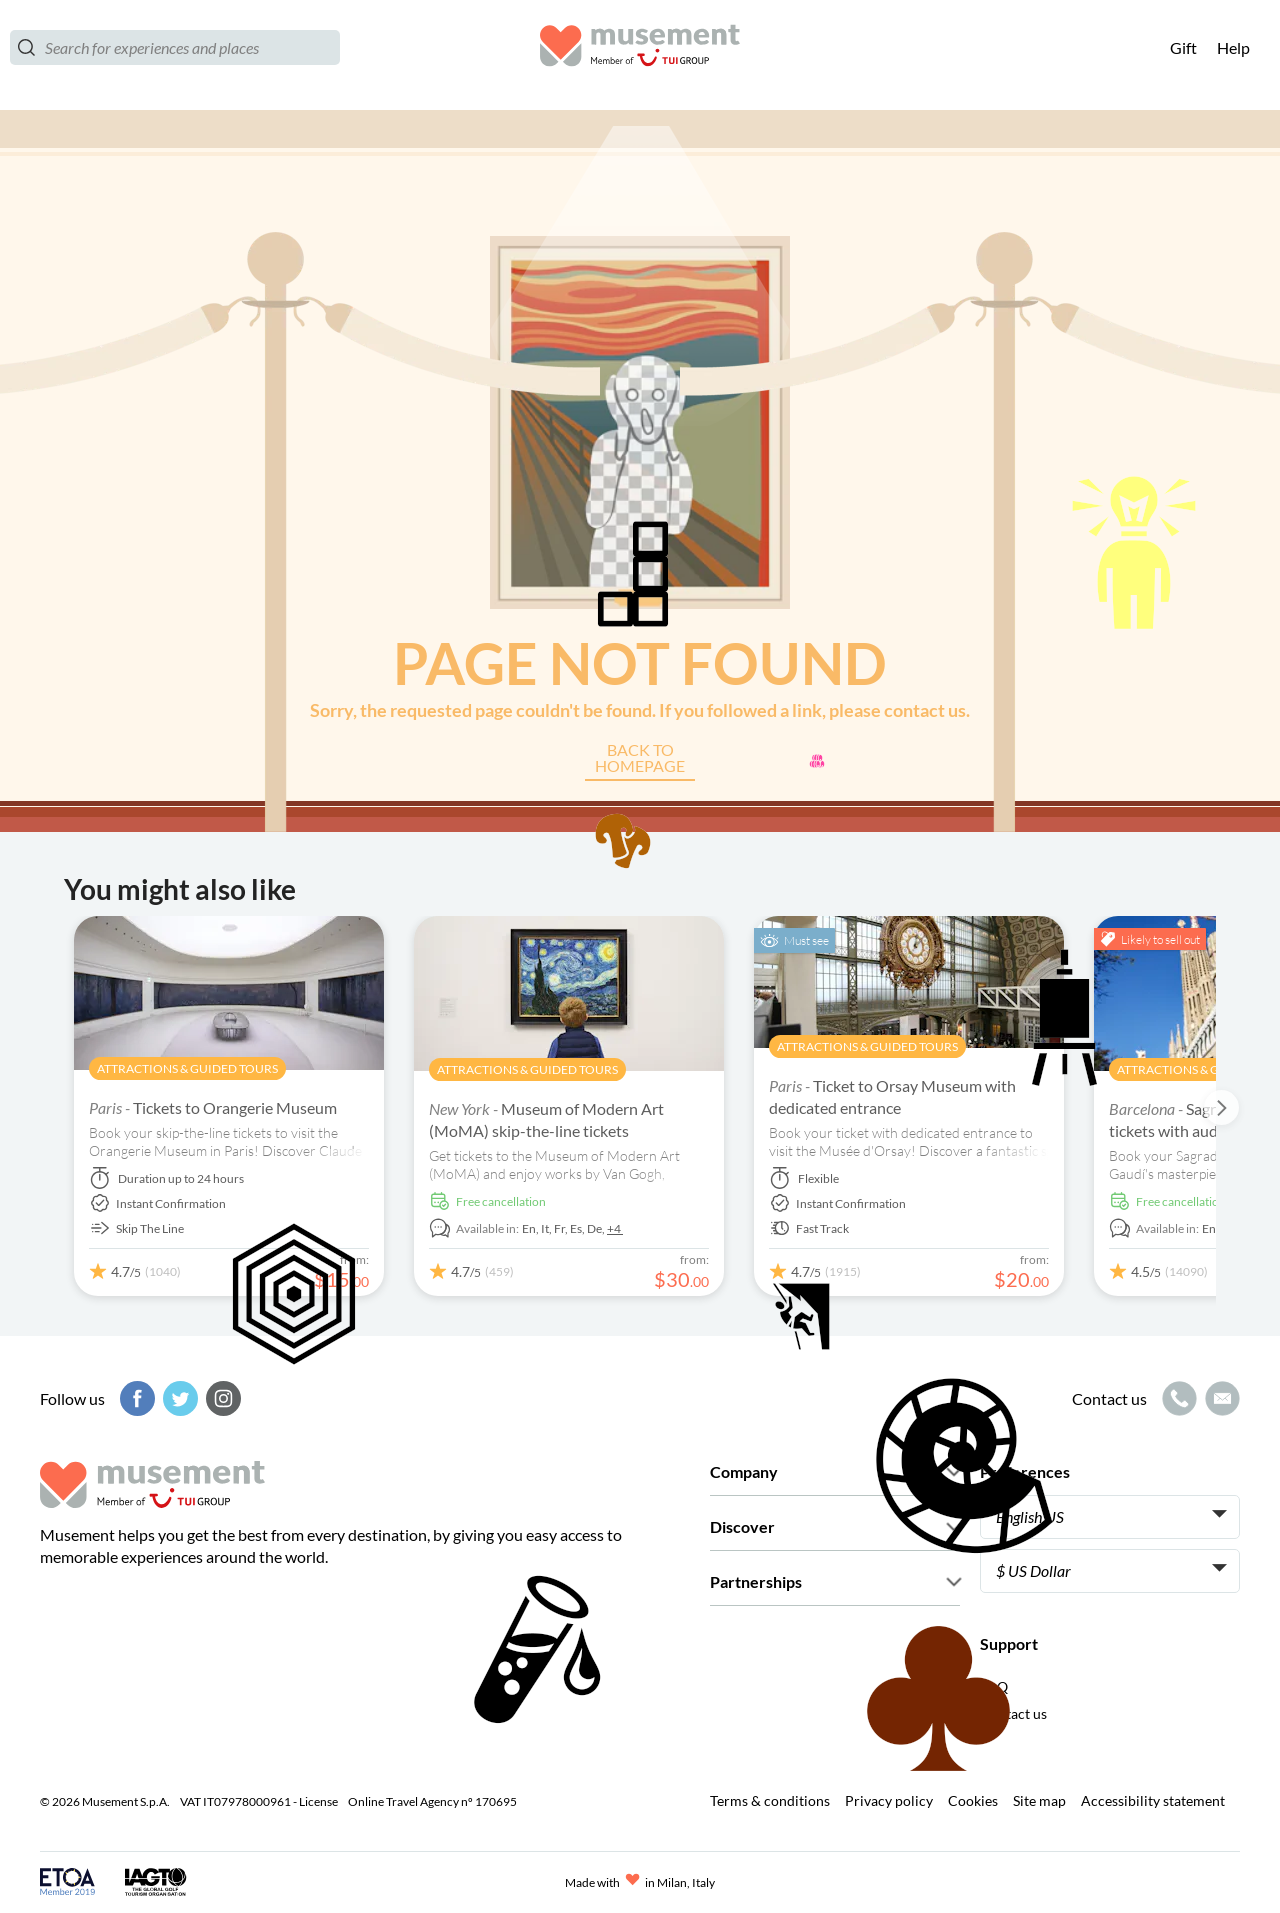  What do you see at coordinates (623, 841) in the screenshot?
I see `select mushroom ingredient` at bounding box center [623, 841].